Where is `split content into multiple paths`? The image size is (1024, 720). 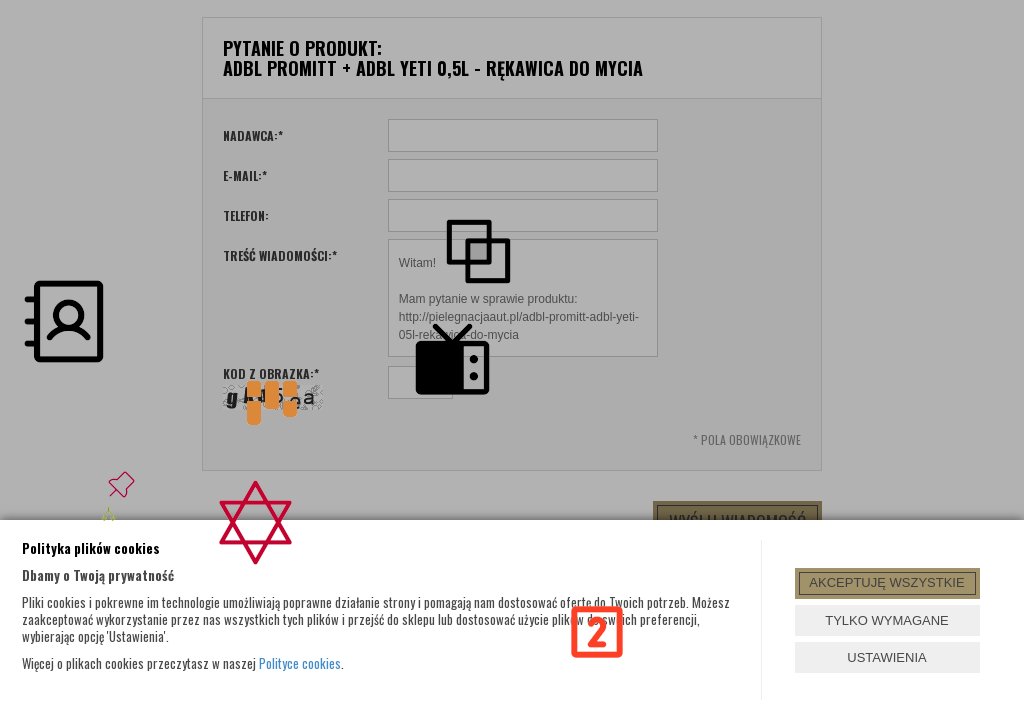 split content into multiple paths is located at coordinates (108, 514).